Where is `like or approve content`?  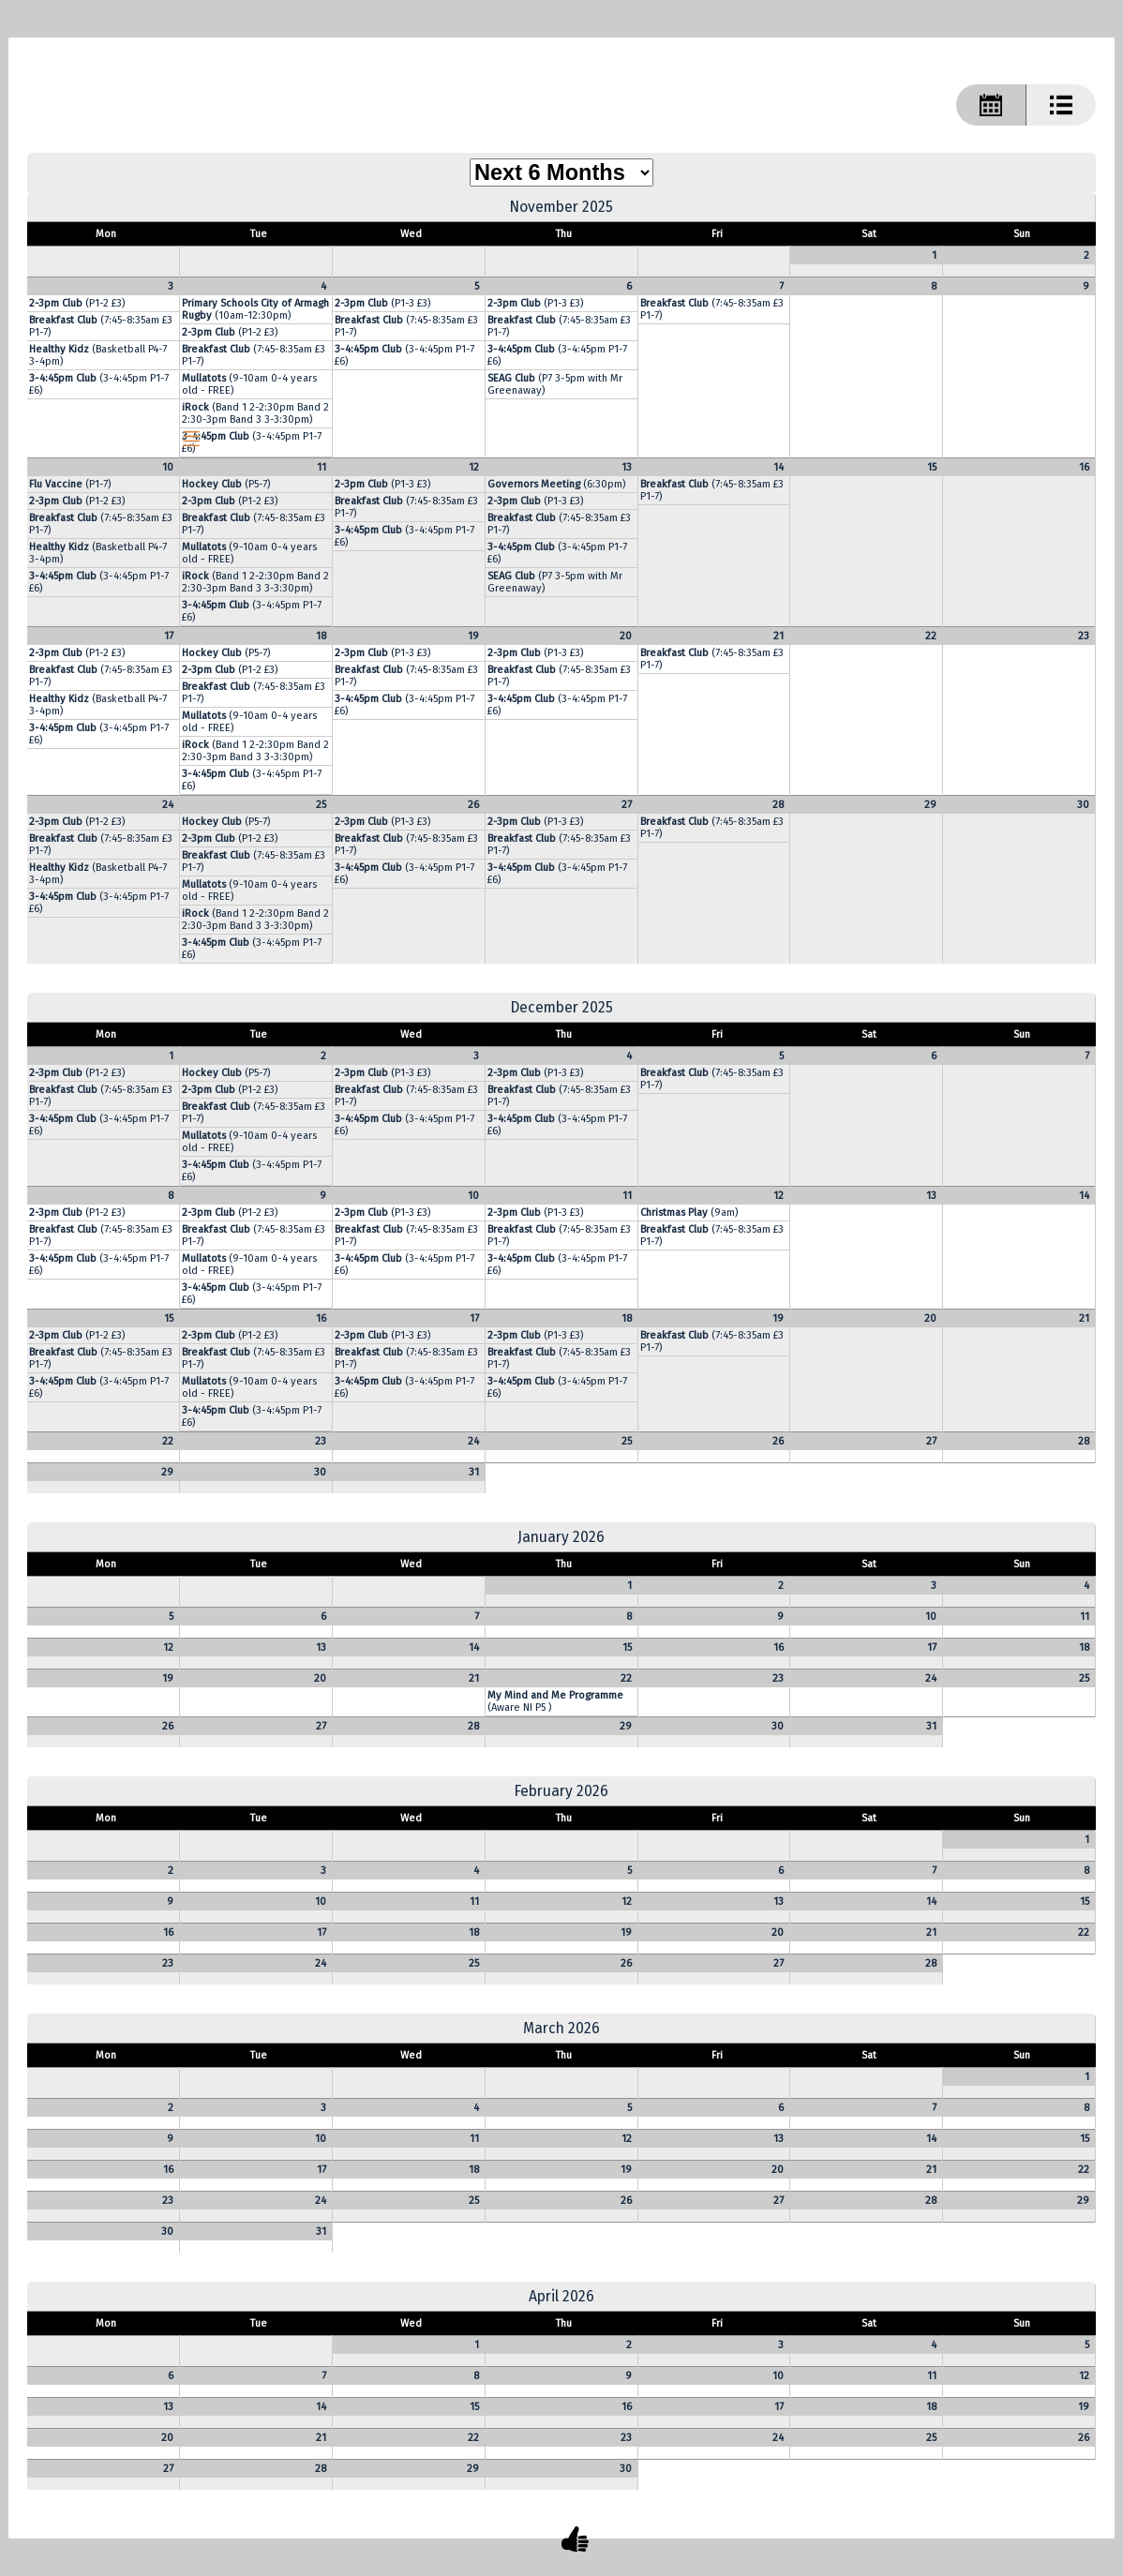 like or approve content is located at coordinates (575, 2539).